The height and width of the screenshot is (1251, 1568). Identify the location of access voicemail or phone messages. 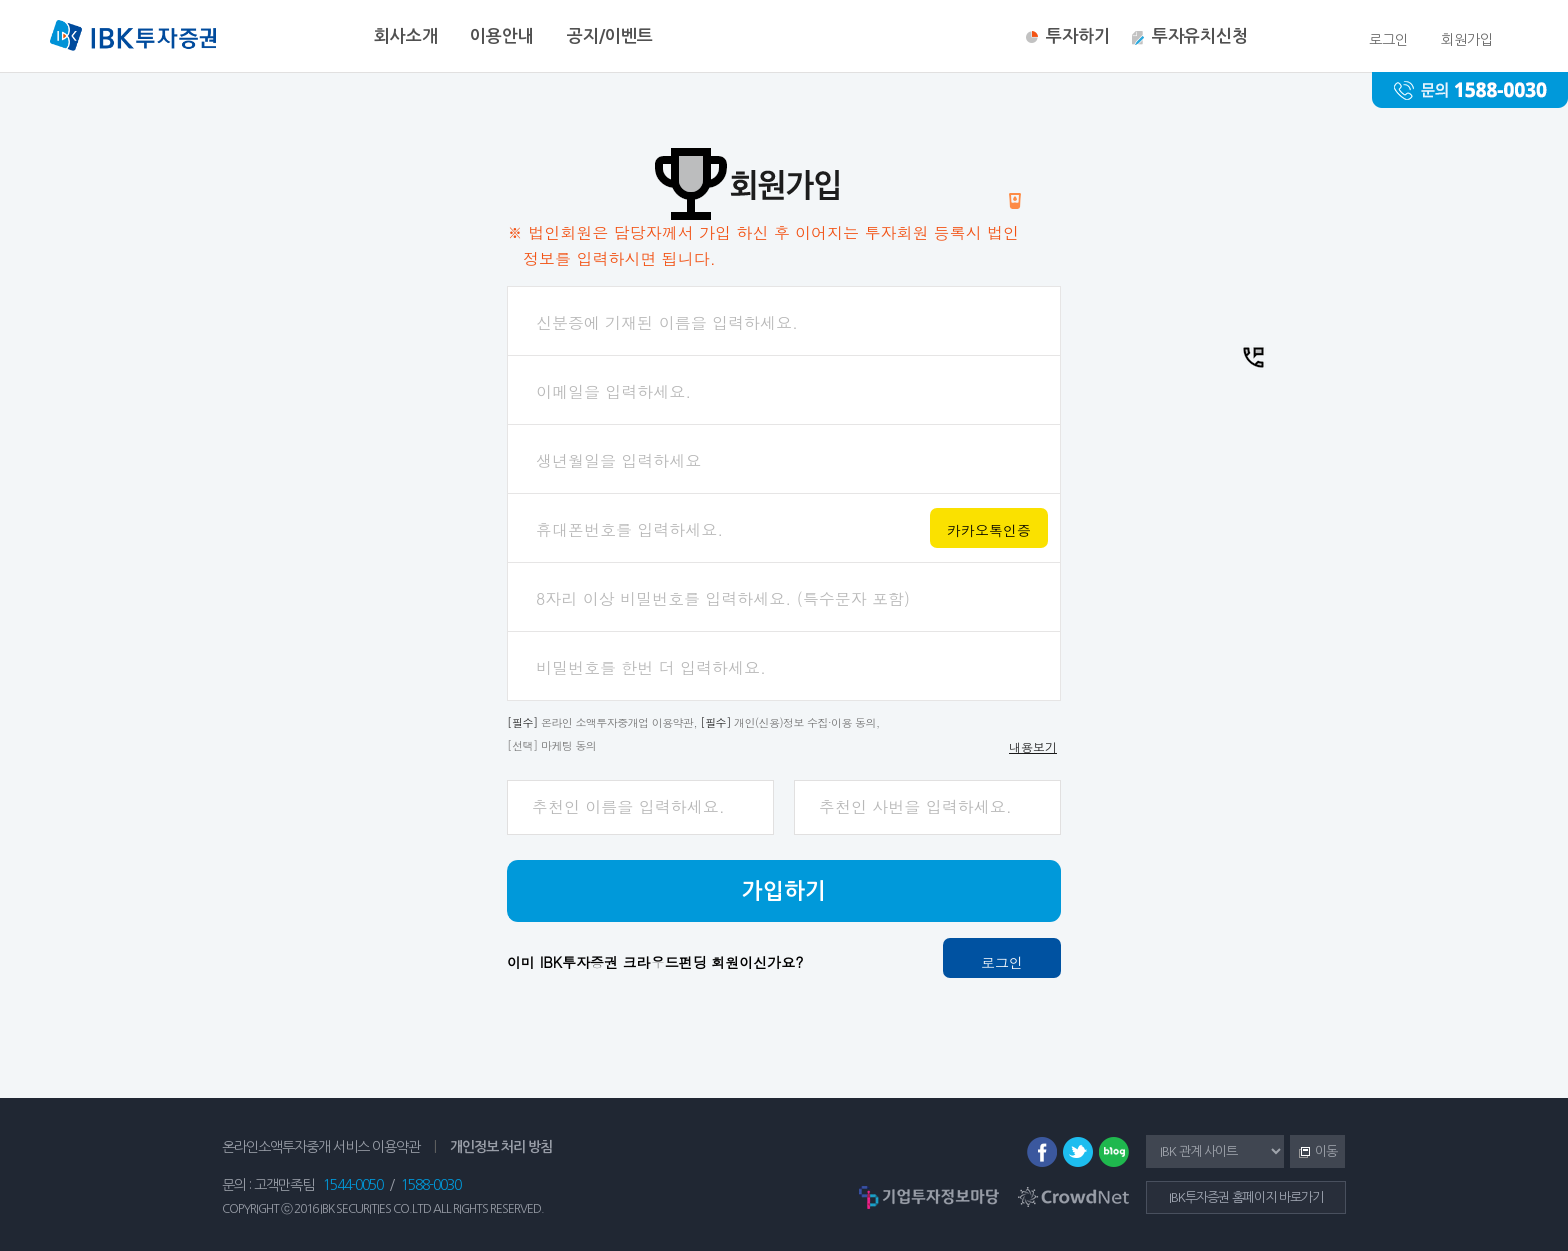
(1253, 357).